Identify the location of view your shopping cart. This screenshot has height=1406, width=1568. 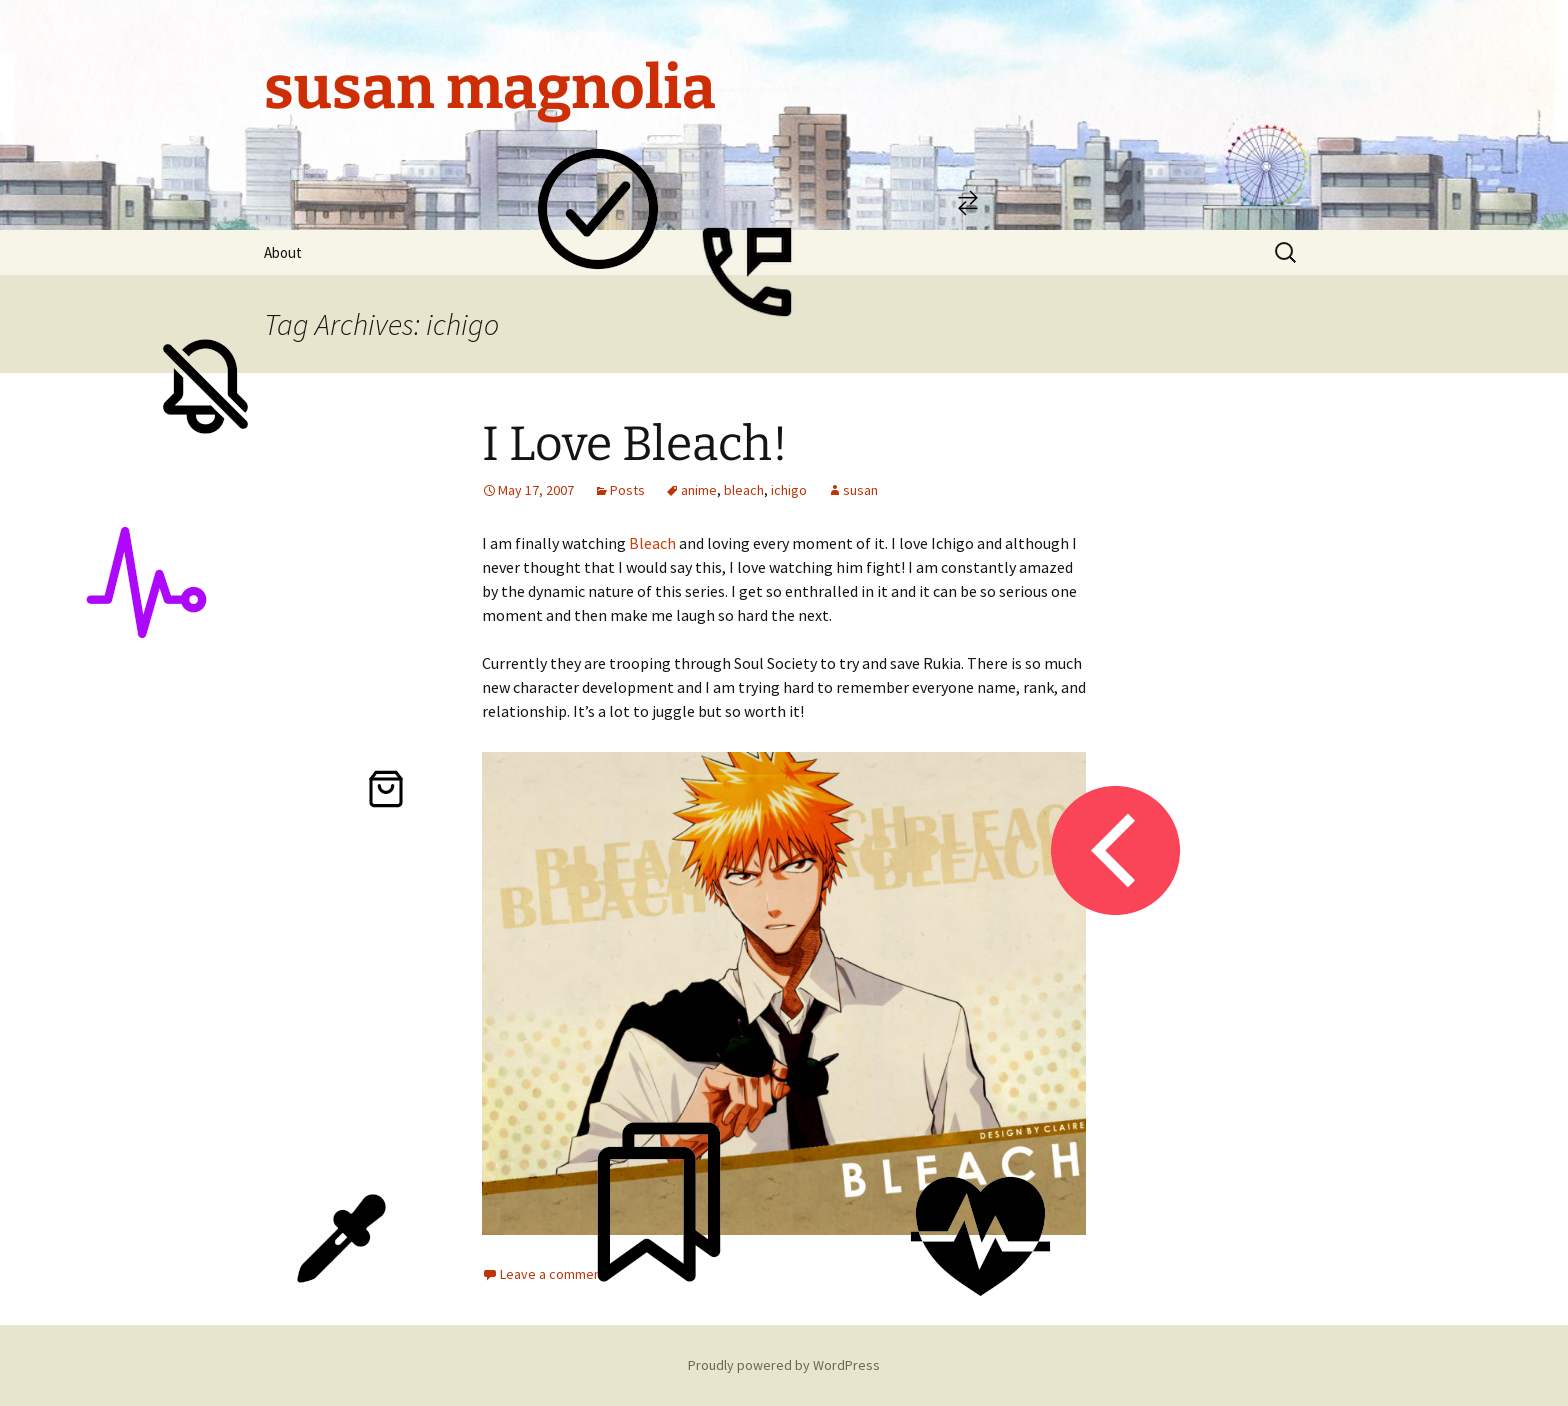
(386, 789).